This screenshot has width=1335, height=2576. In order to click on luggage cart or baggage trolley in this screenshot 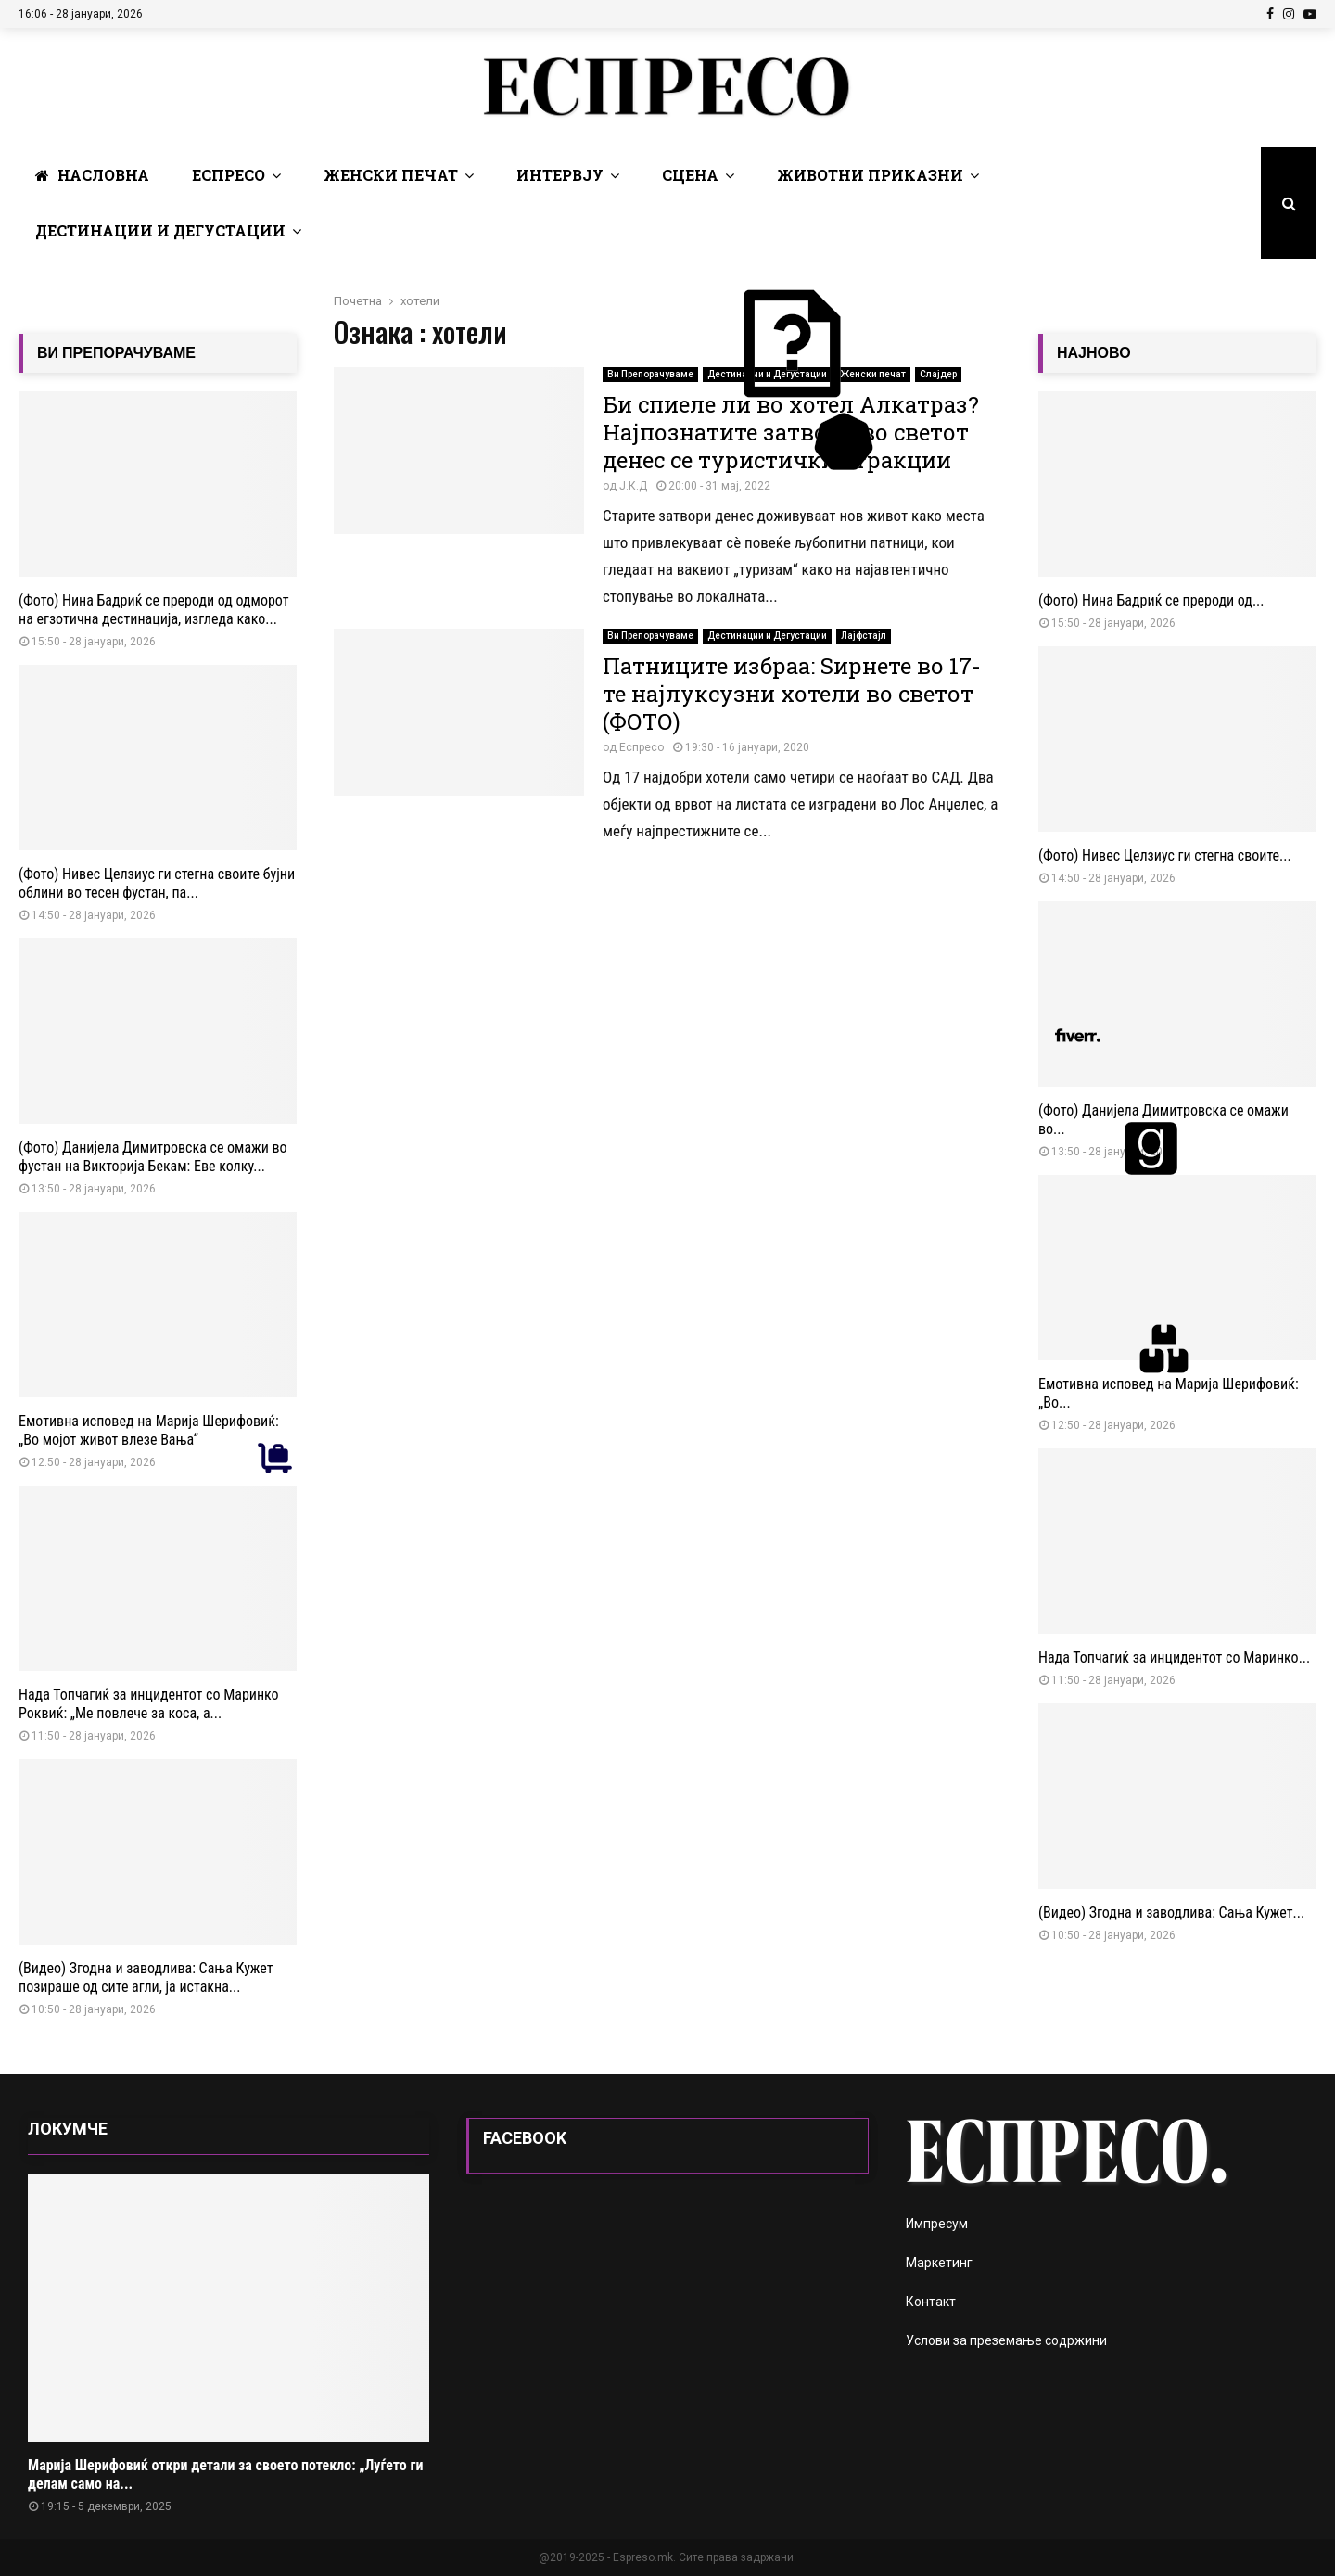, I will do `click(274, 1458)`.